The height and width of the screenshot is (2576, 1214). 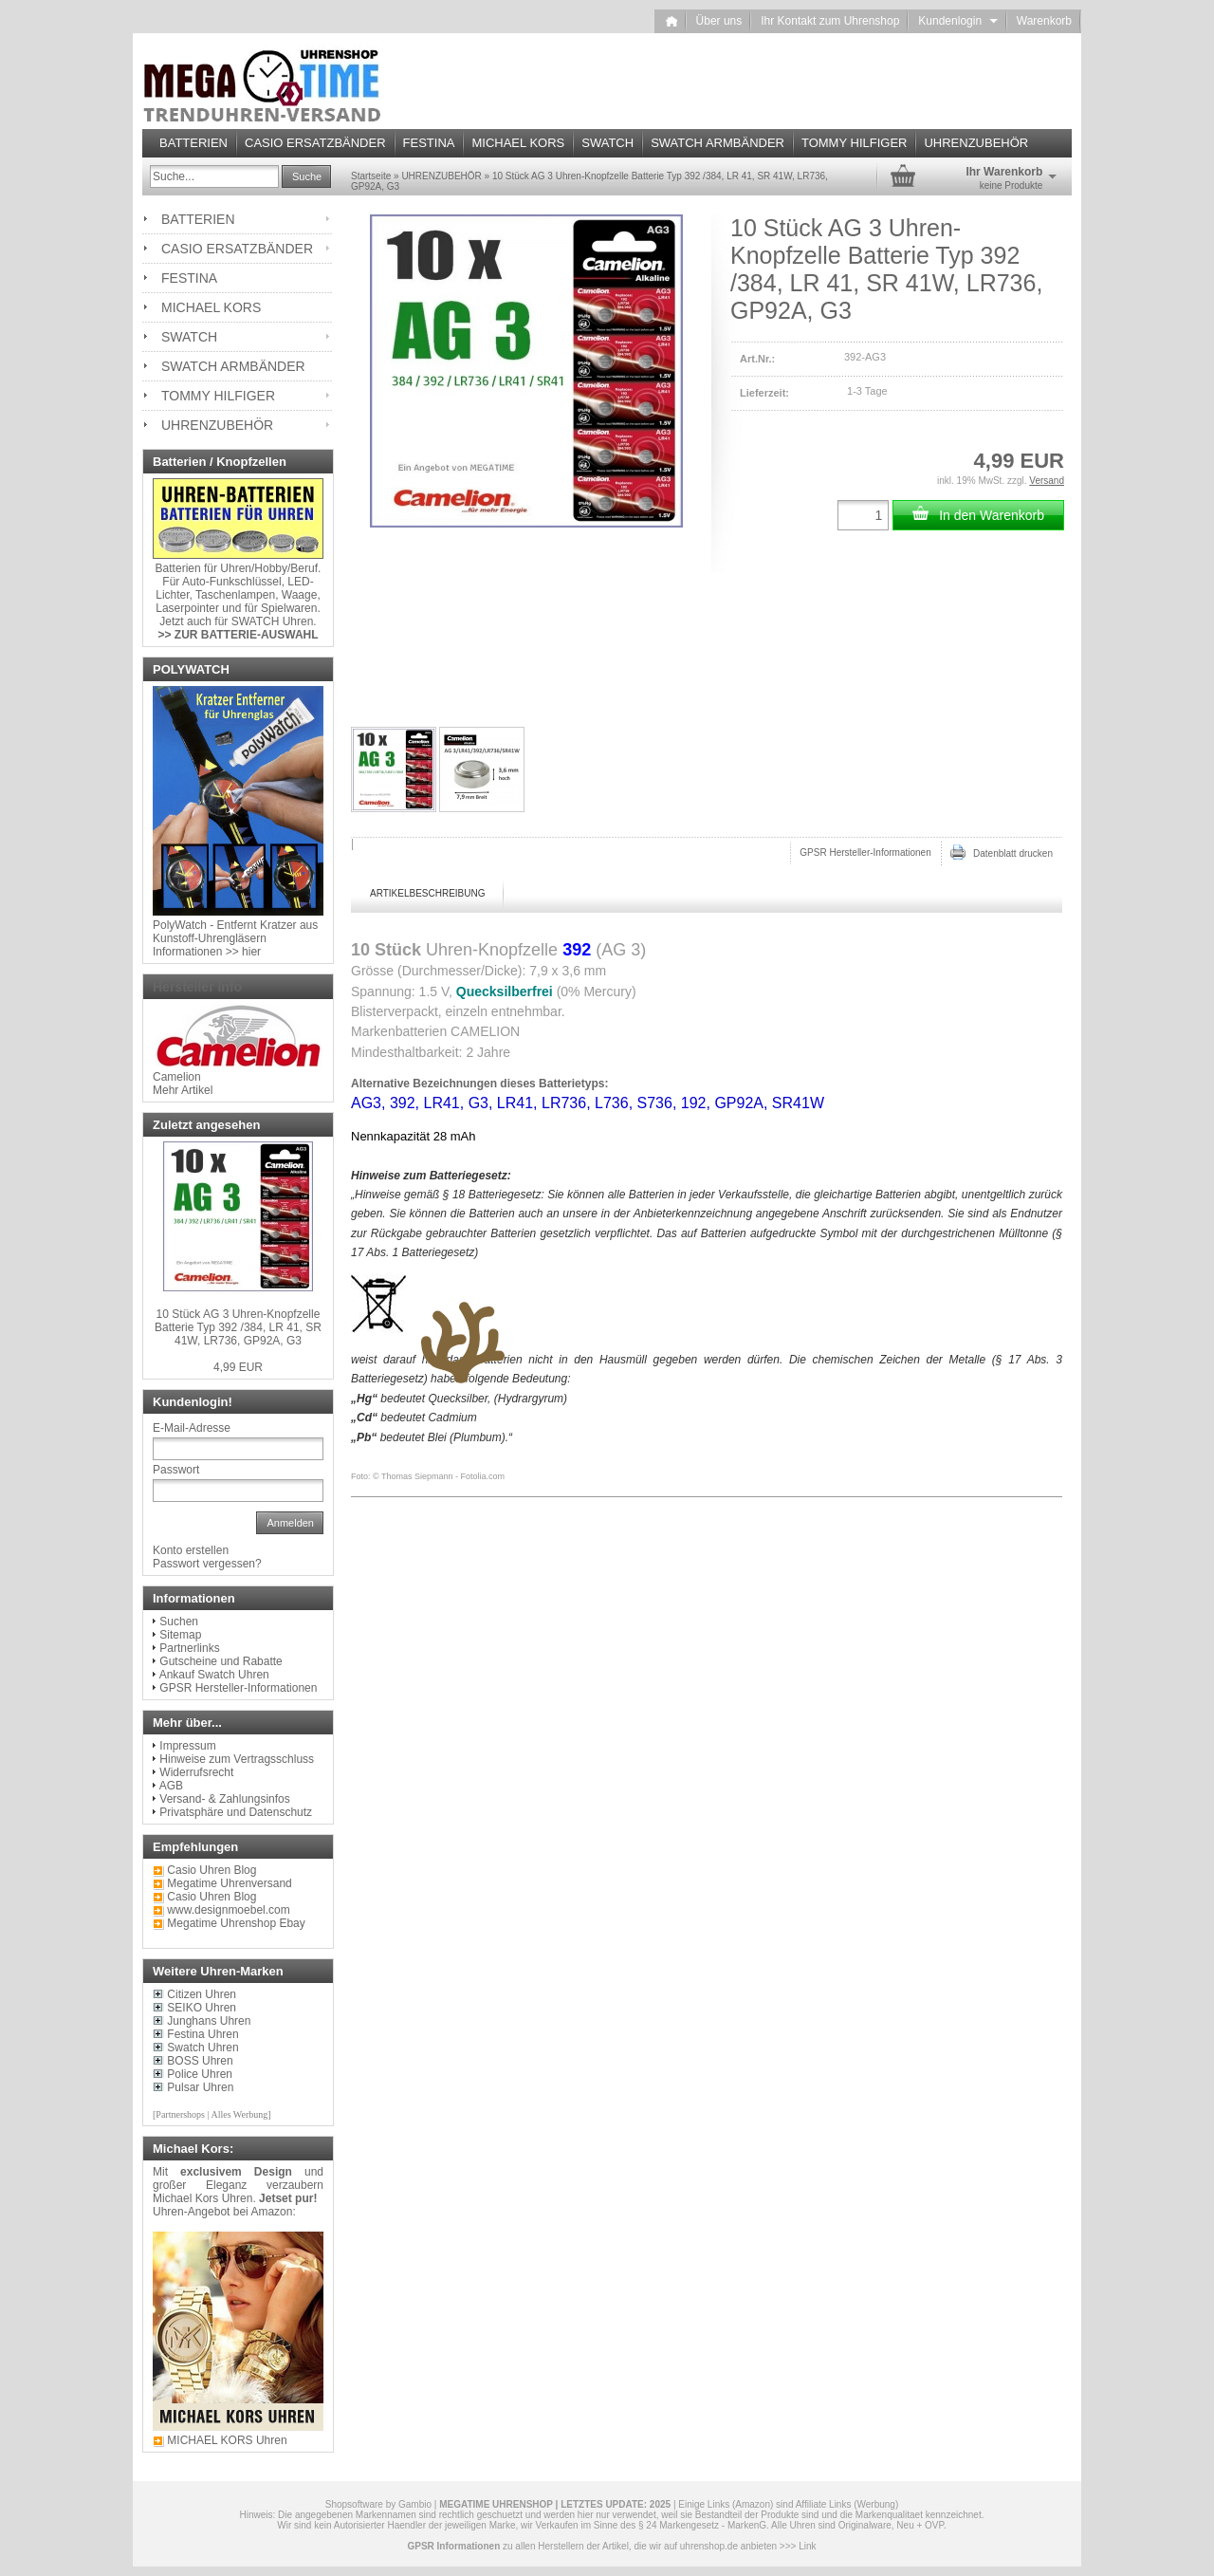 What do you see at coordinates (463, 1343) in the screenshot?
I see `open VSCodium application` at bounding box center [463, 1343].